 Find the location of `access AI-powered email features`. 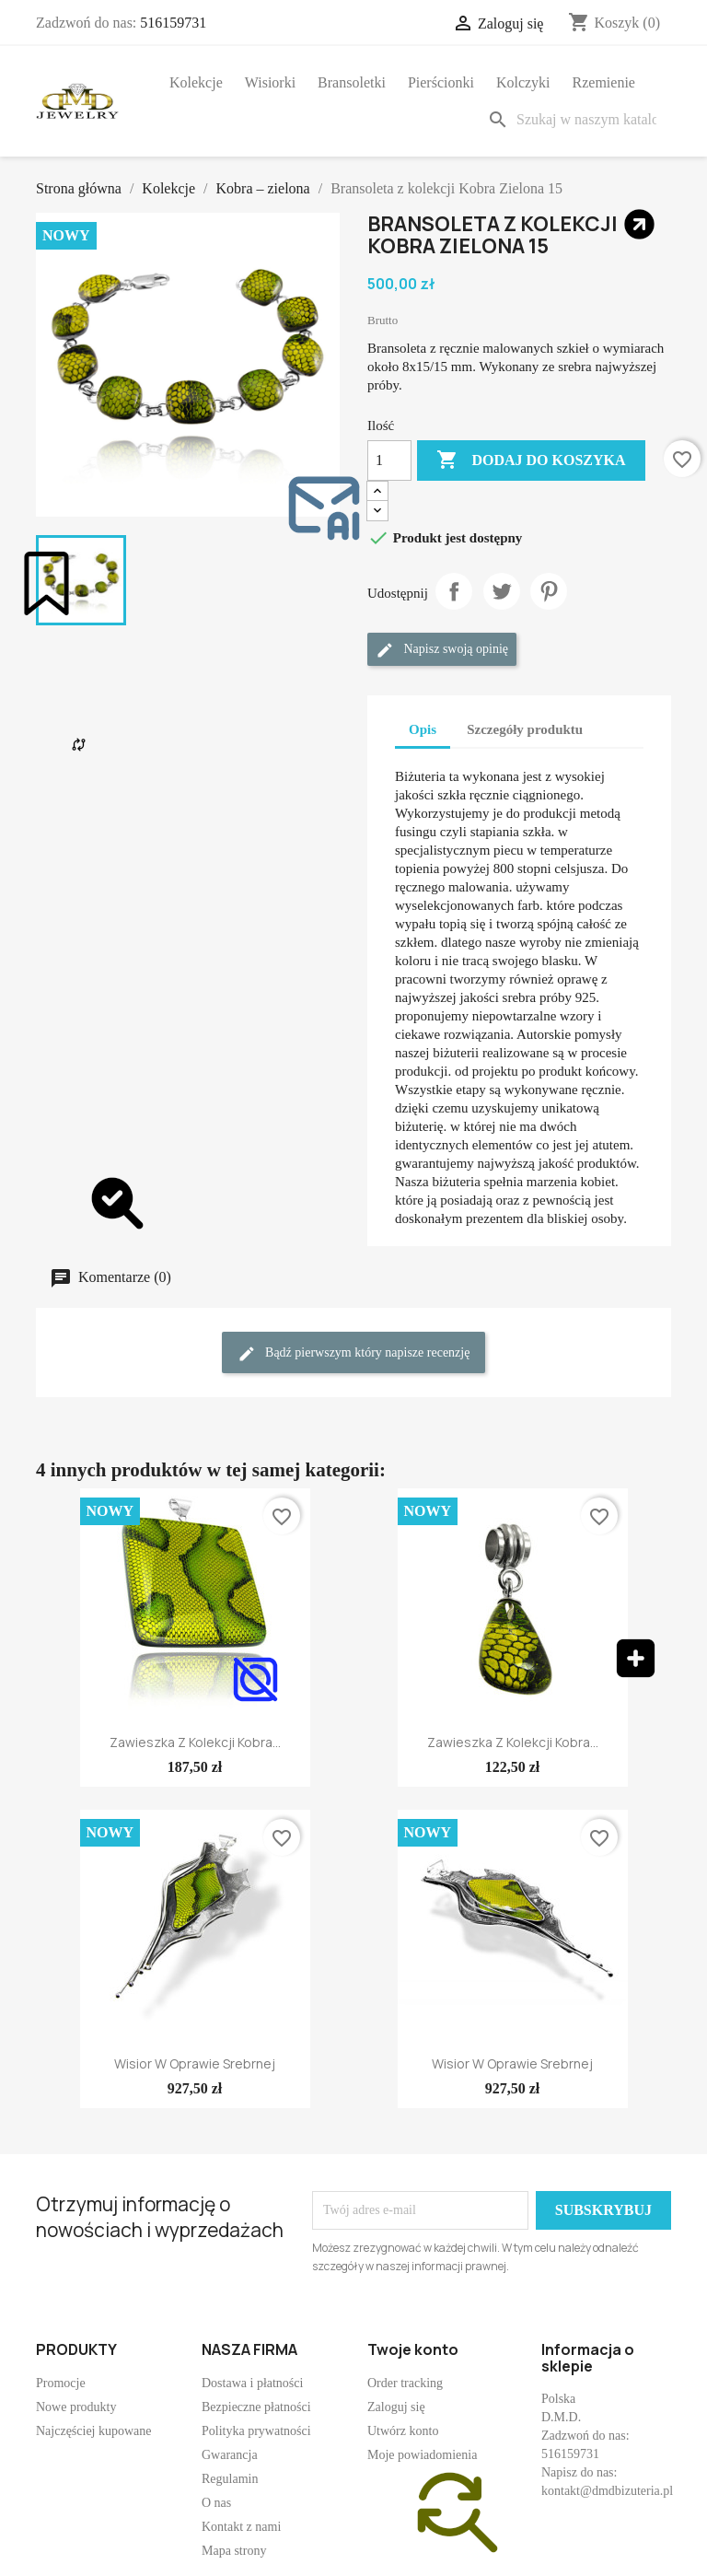

access AI-powered email features is located at coordinates (324, 505).